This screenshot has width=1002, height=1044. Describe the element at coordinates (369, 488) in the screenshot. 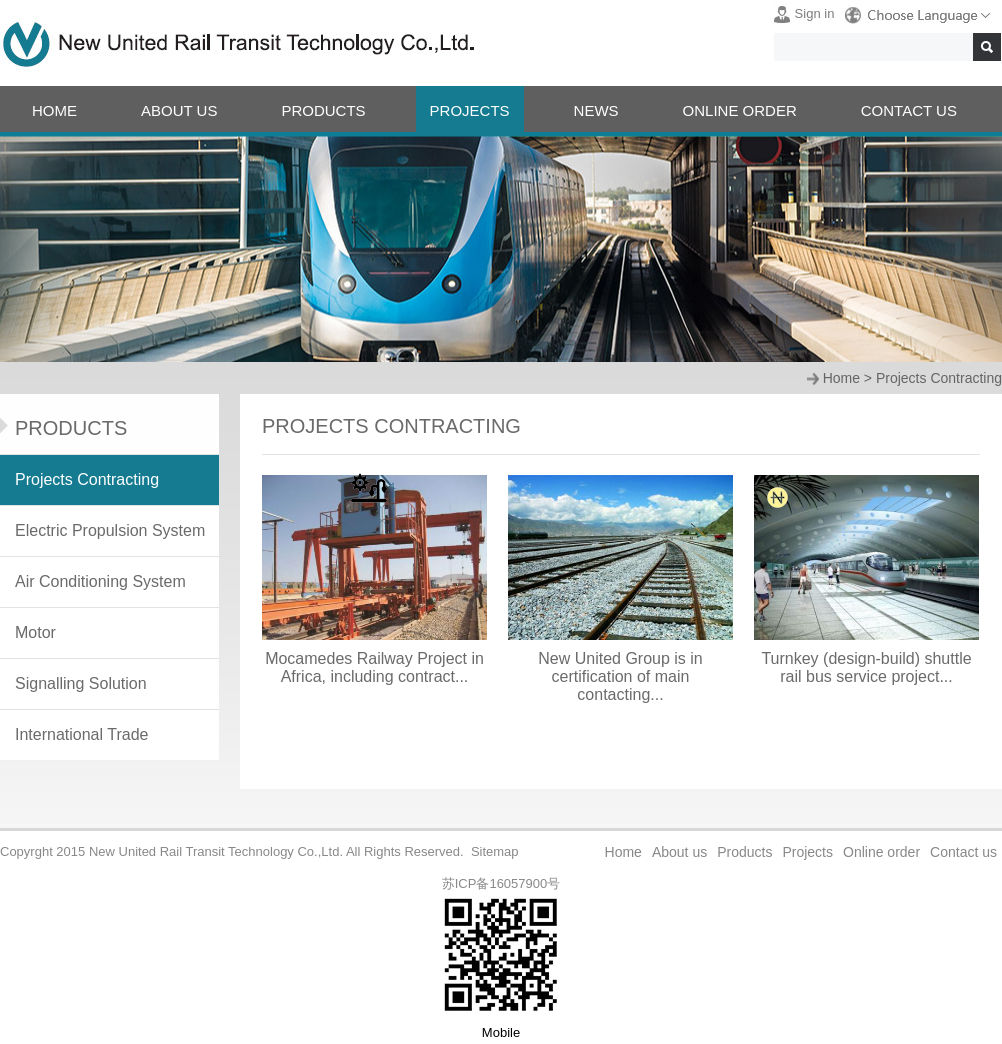

I see `indicates drought or dry weather conditions` at that location.